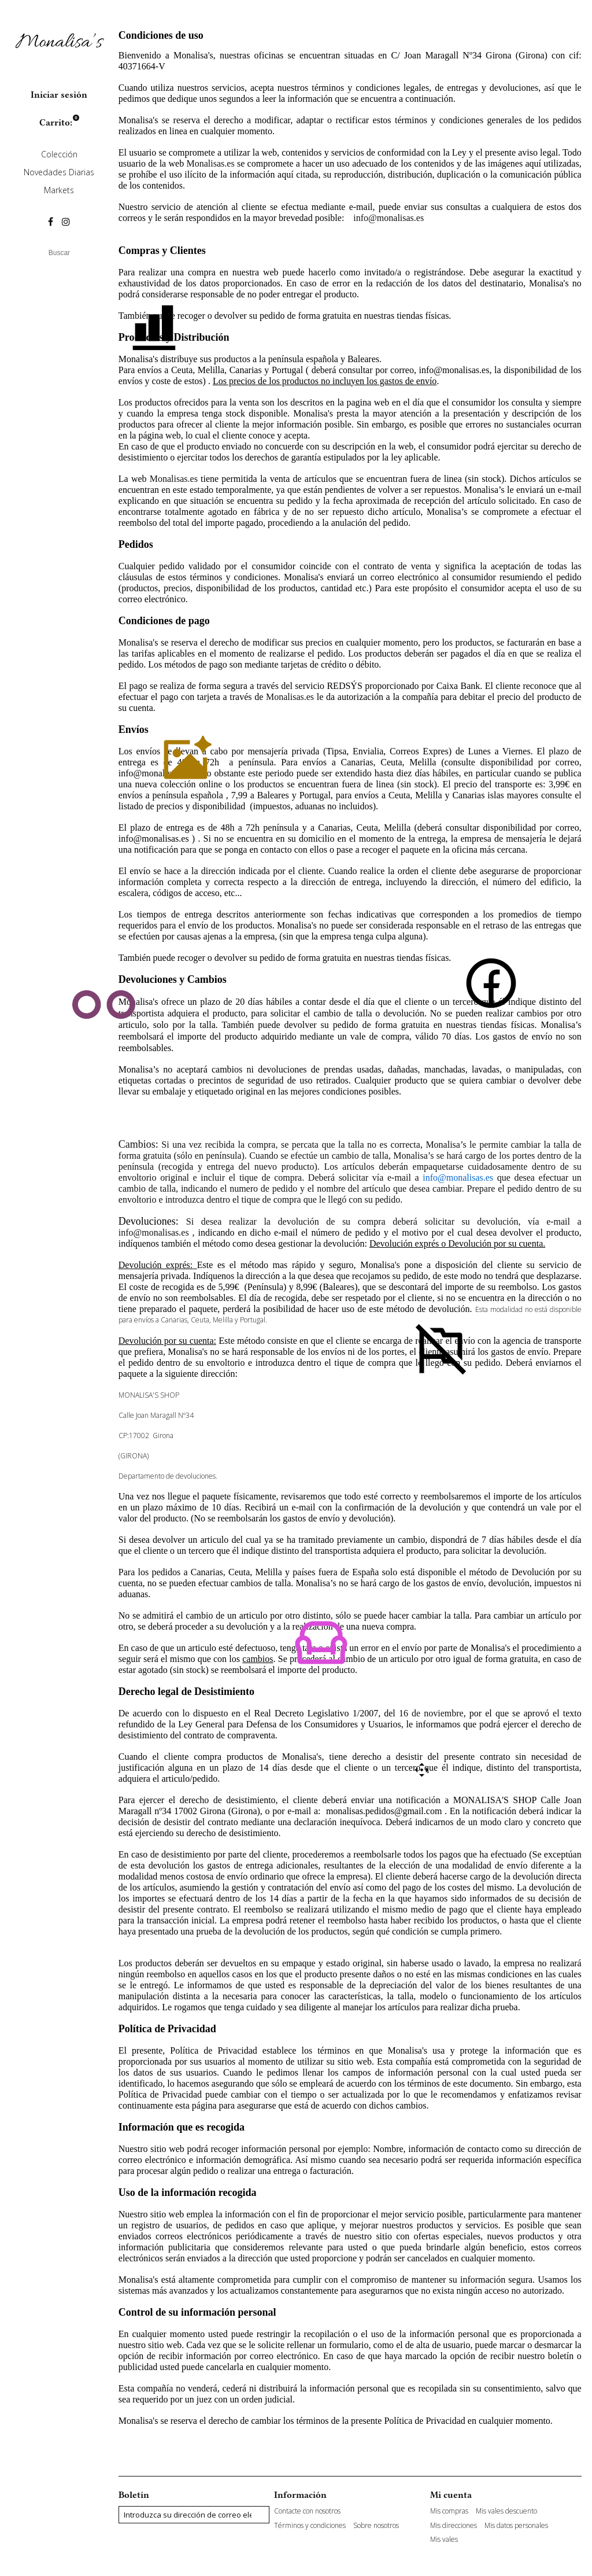 The height and width of the screenshot is (2576, 592). Describe the element at coordinates (103, 1004) in the screenshot. I see `open flickr app` at that location.